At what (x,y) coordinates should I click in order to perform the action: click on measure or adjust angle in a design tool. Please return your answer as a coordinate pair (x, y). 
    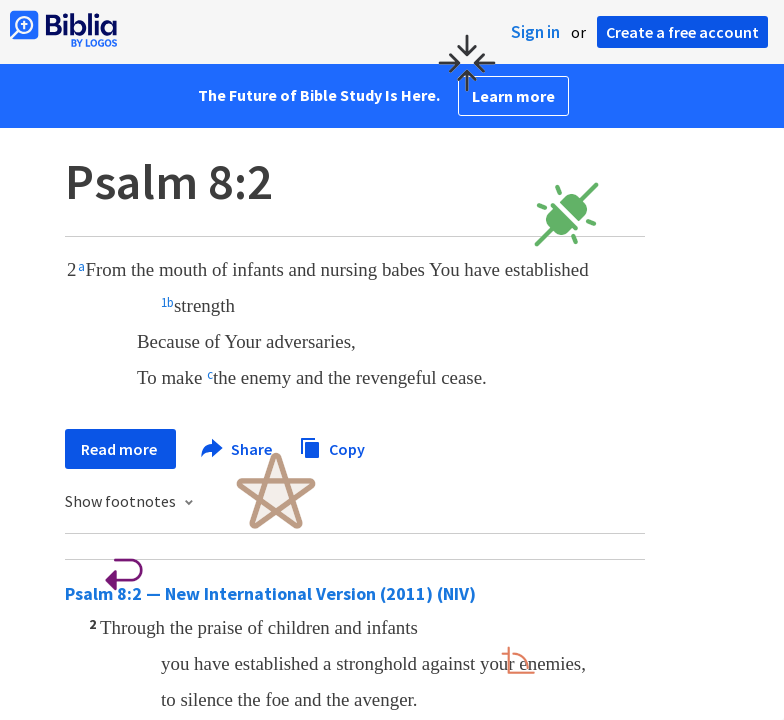
    Looking at the image, I should click on (517, 662).